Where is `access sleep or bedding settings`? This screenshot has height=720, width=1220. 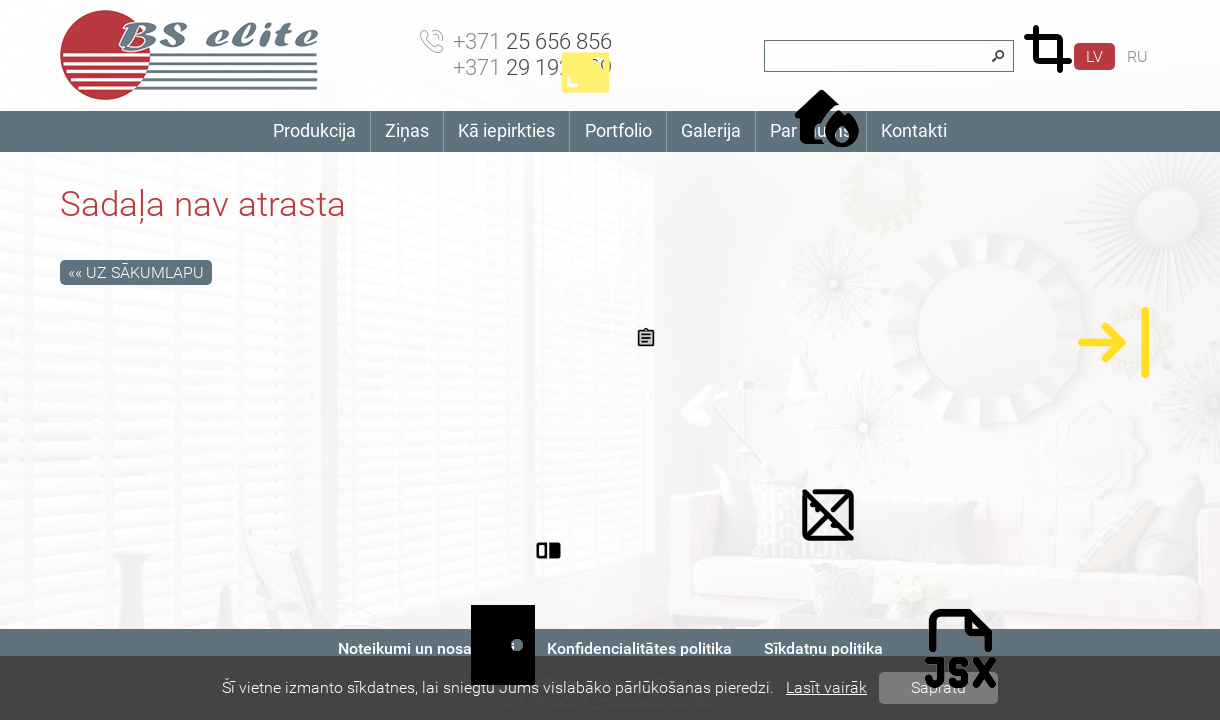
access sleep or bedding settings is located at coordinates (548, 550).